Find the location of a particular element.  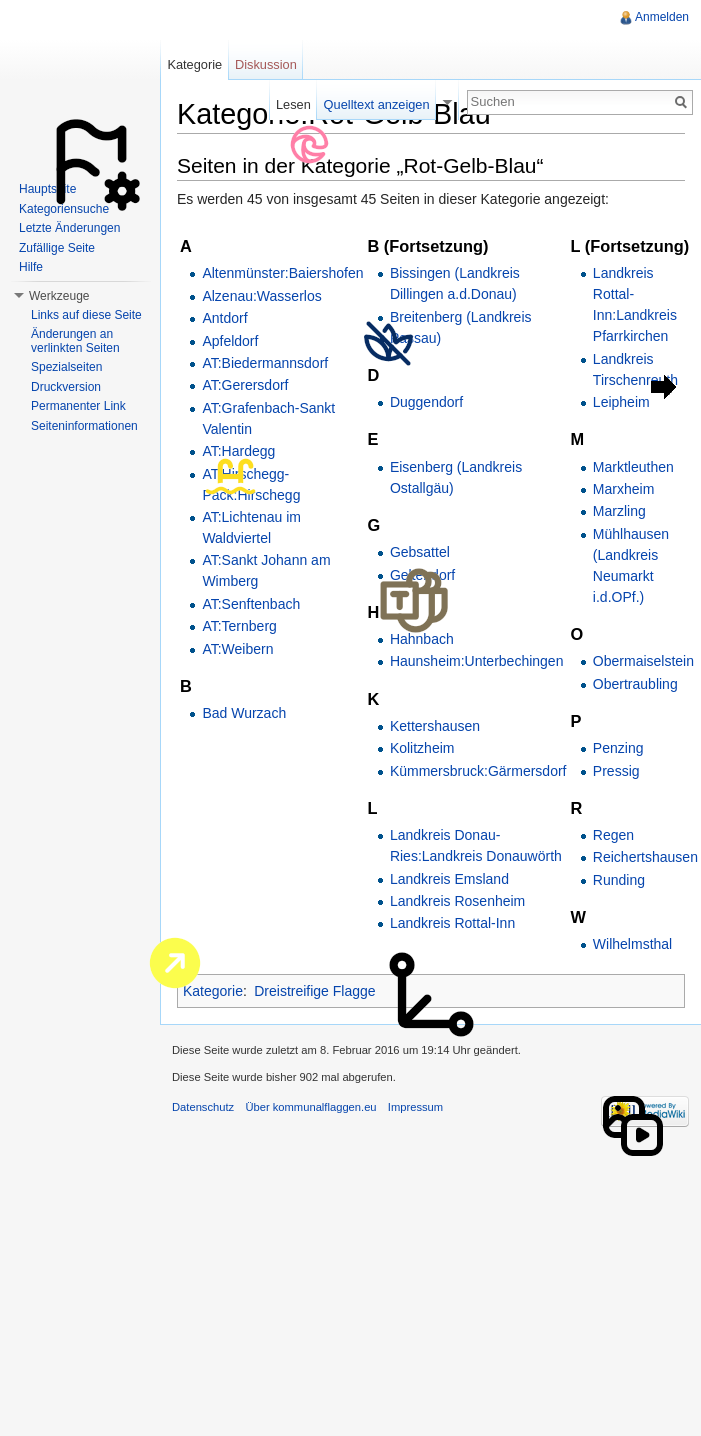

open Microsoft Teams is located at coordinates (412, 600).